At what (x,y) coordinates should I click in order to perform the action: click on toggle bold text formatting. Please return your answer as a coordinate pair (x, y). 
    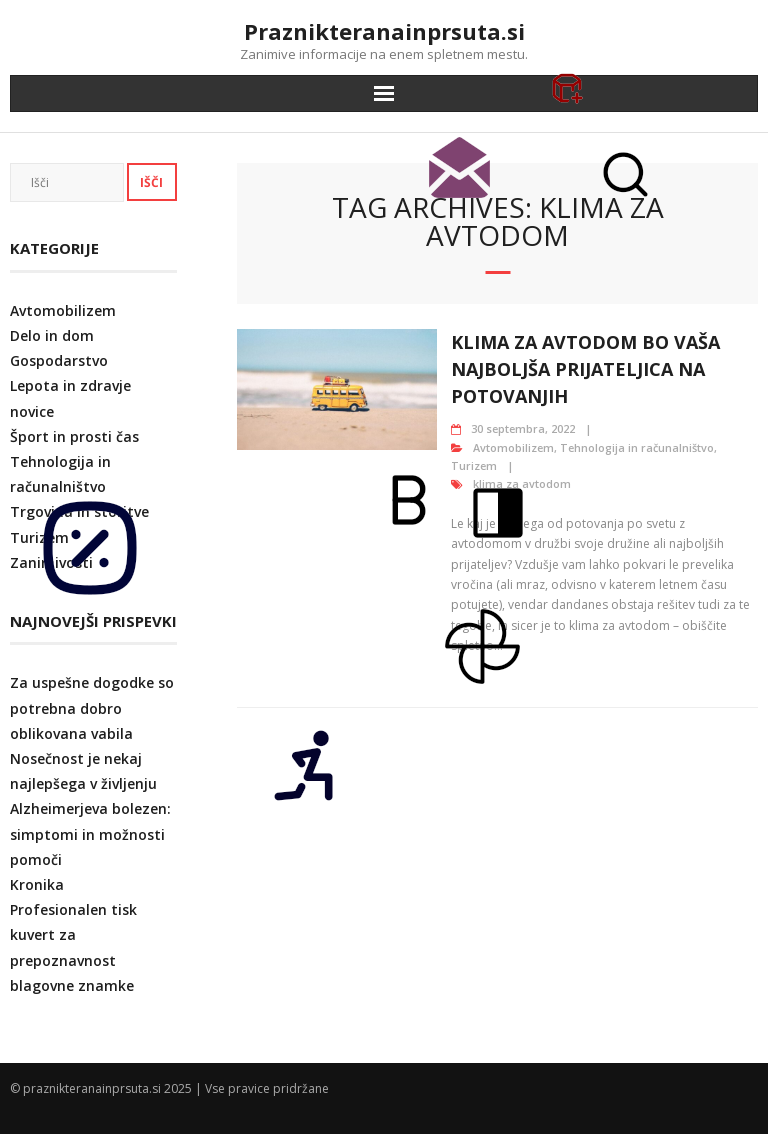
    Looking at the image, I should click on (409, 500).